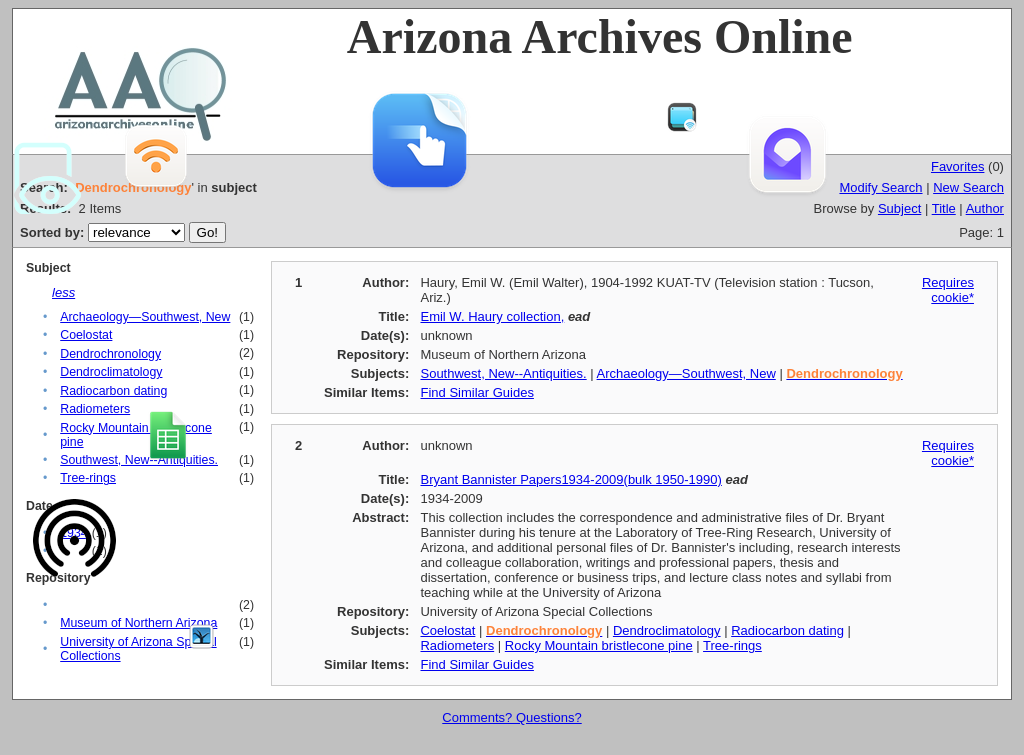 This screenshot has width=1024, height=755. Describe the element at coordinates (682, 117) in the screenshot. I see `open remote desktop app` at that location.